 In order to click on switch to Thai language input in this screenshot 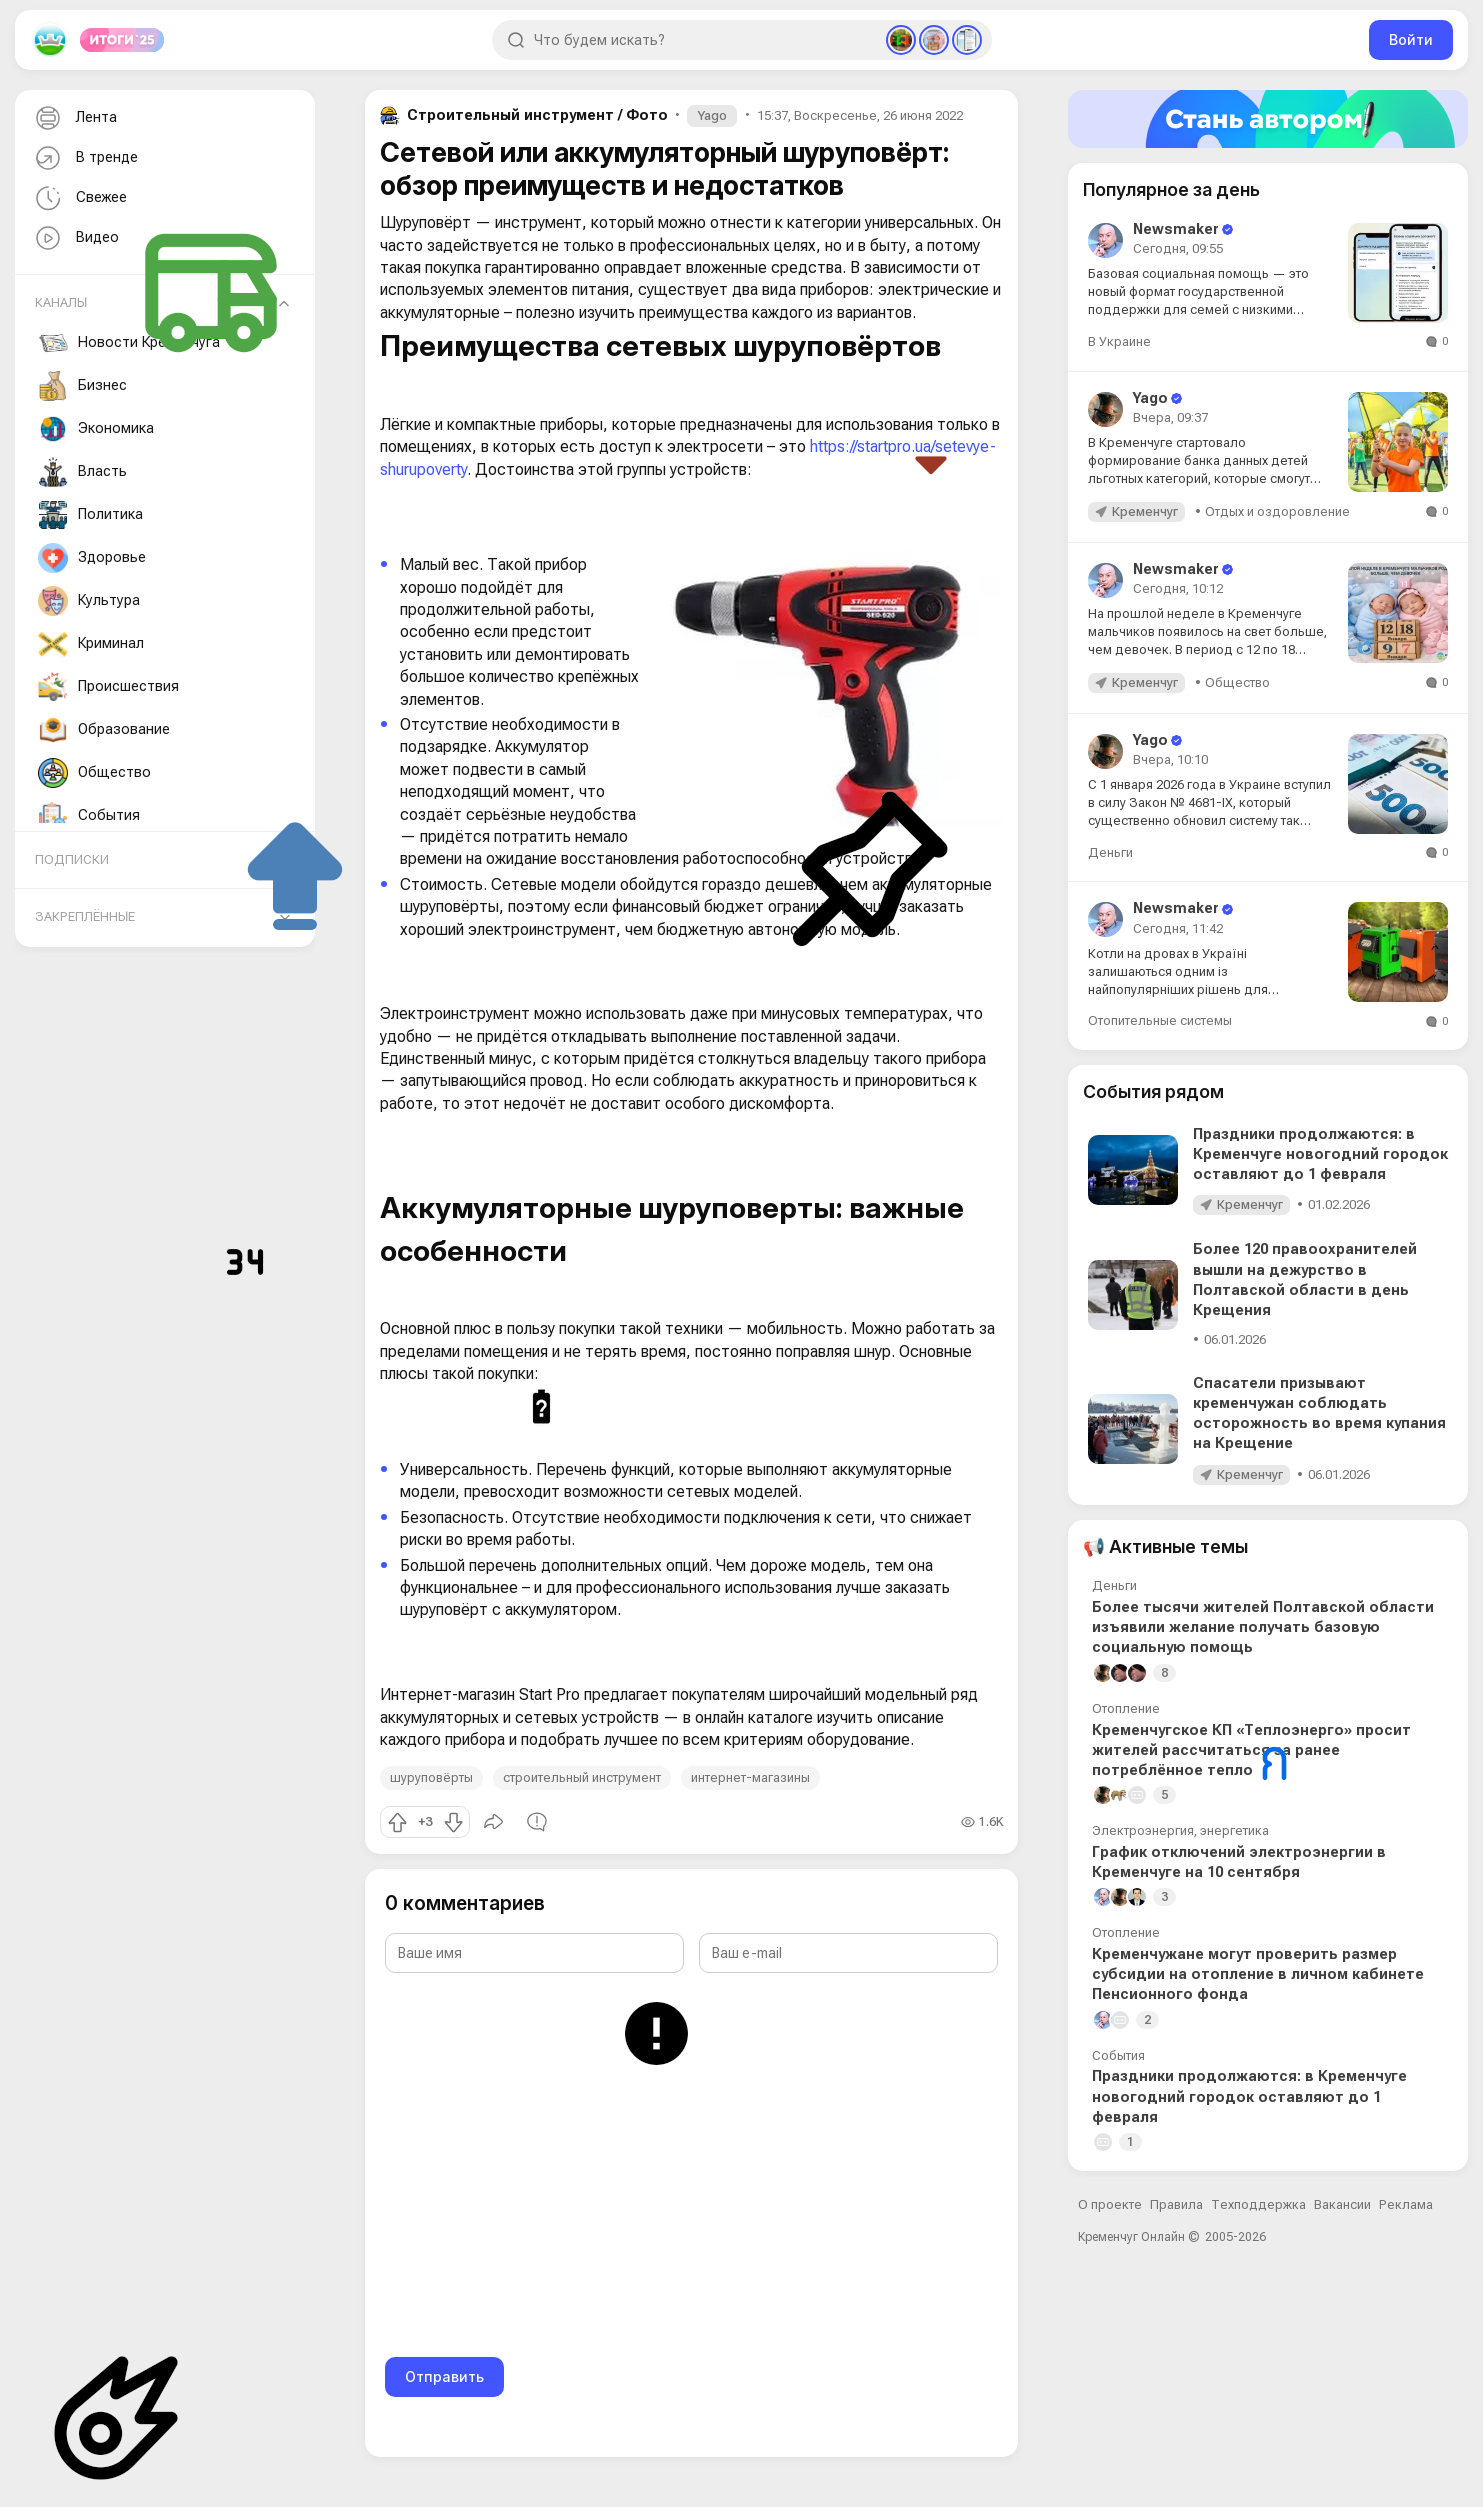, I will do `click(1274, 1763)`.